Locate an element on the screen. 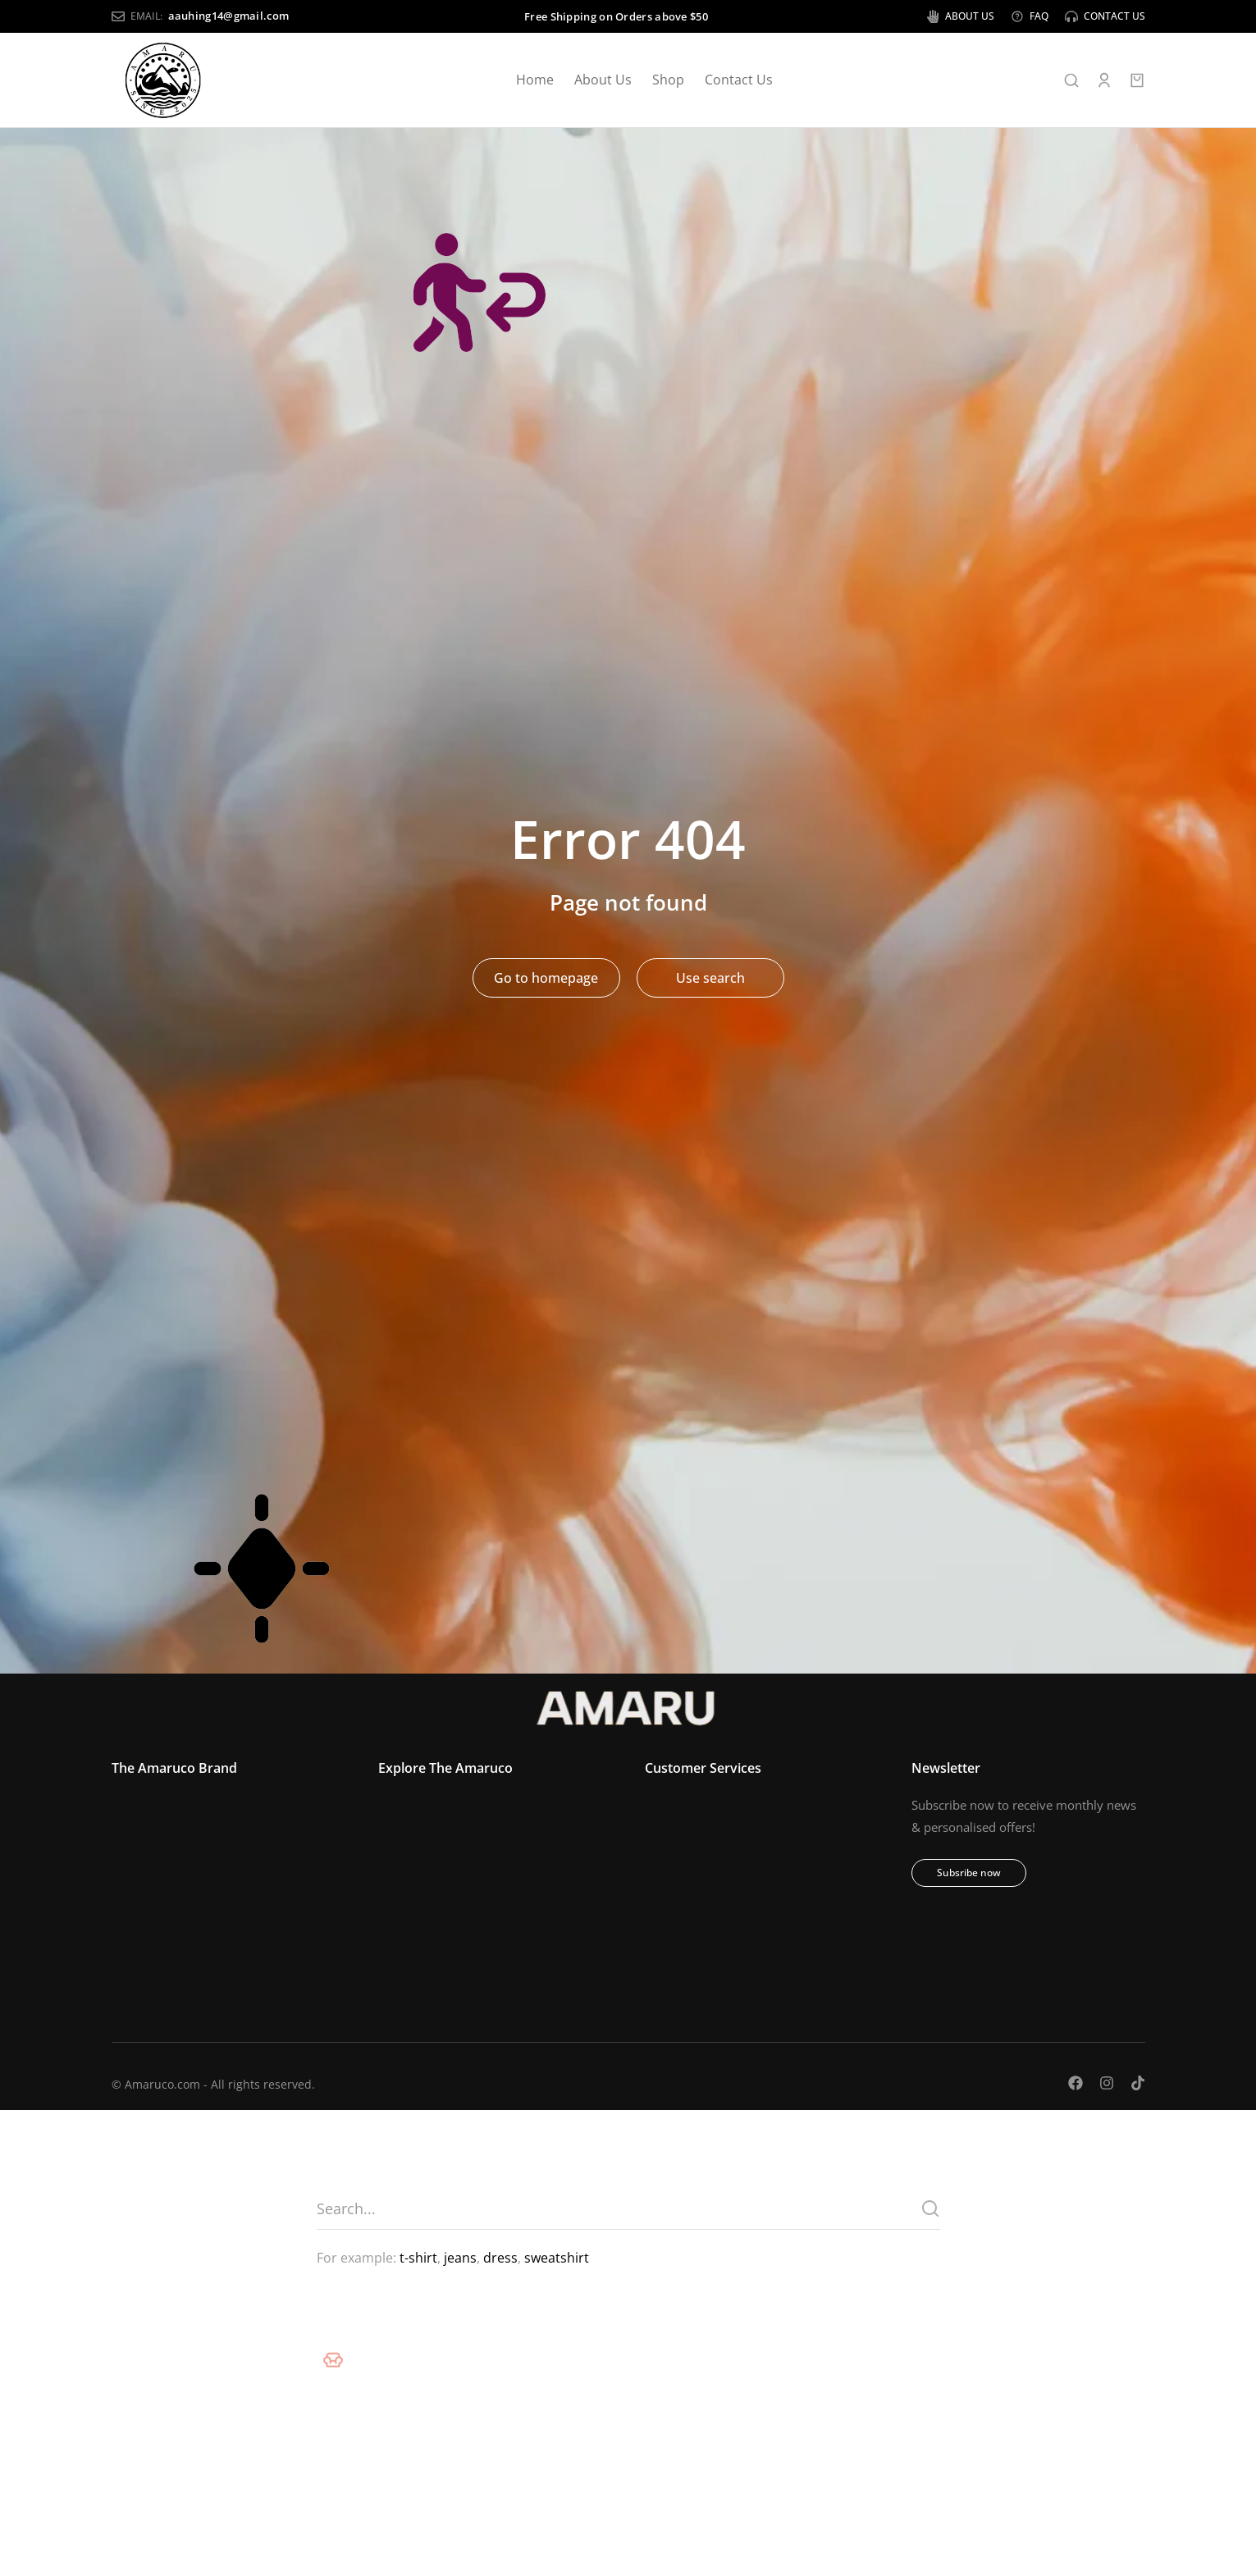  center-align keyframes on the timeline is located at coordinates (262, 1569).